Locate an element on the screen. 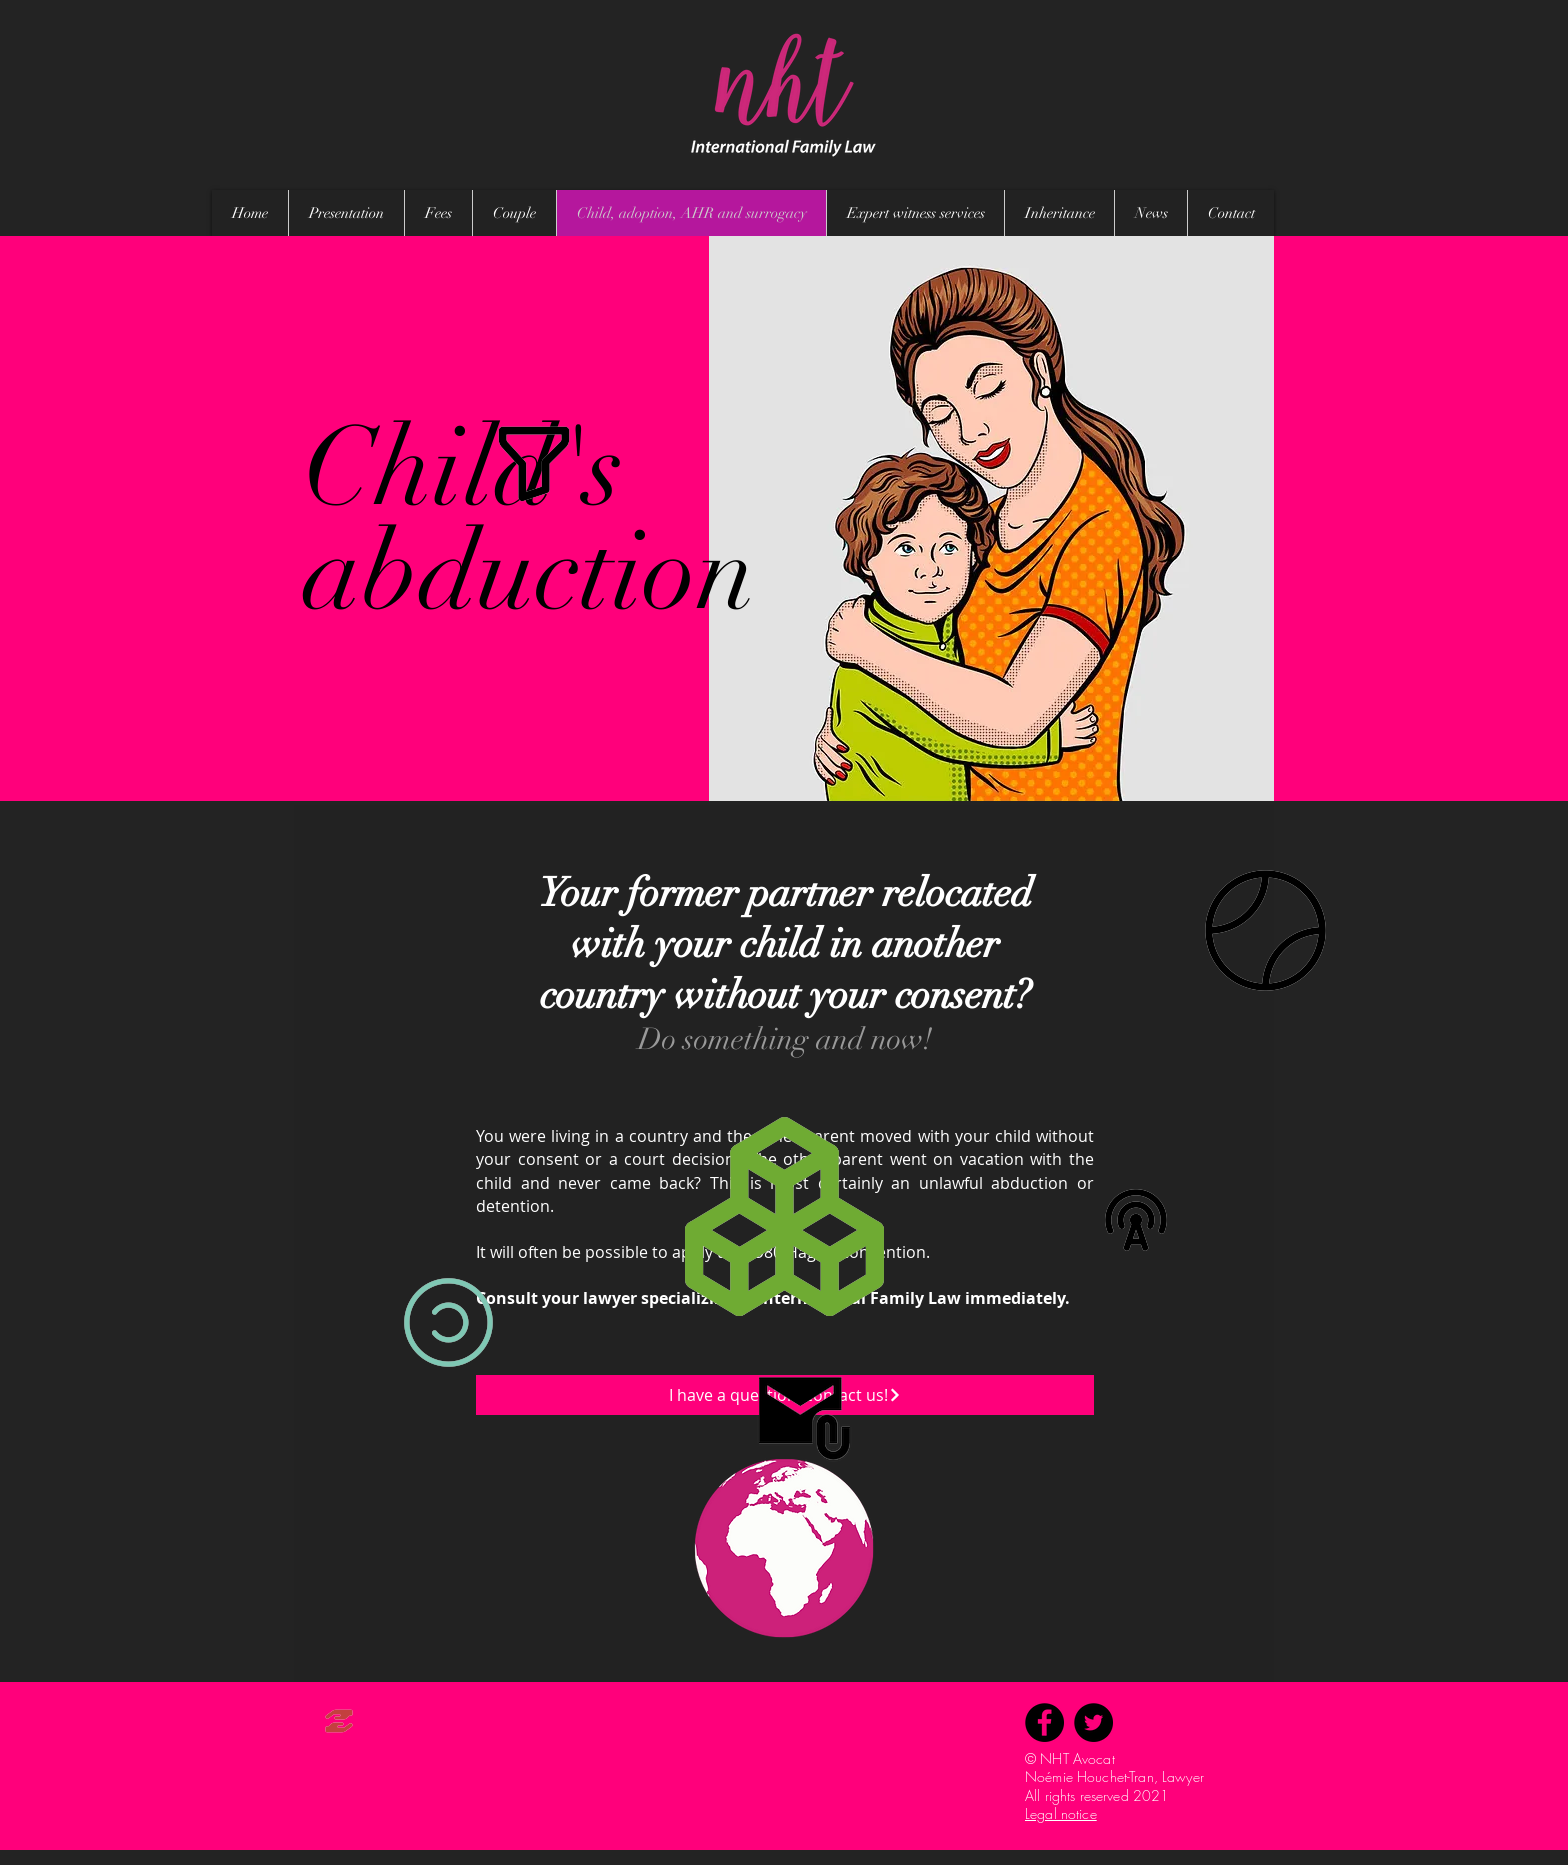 The width and height of the screenshot is (1568, 1865). access broadcast or transmission settings is located at coordinates (1136, 1220).